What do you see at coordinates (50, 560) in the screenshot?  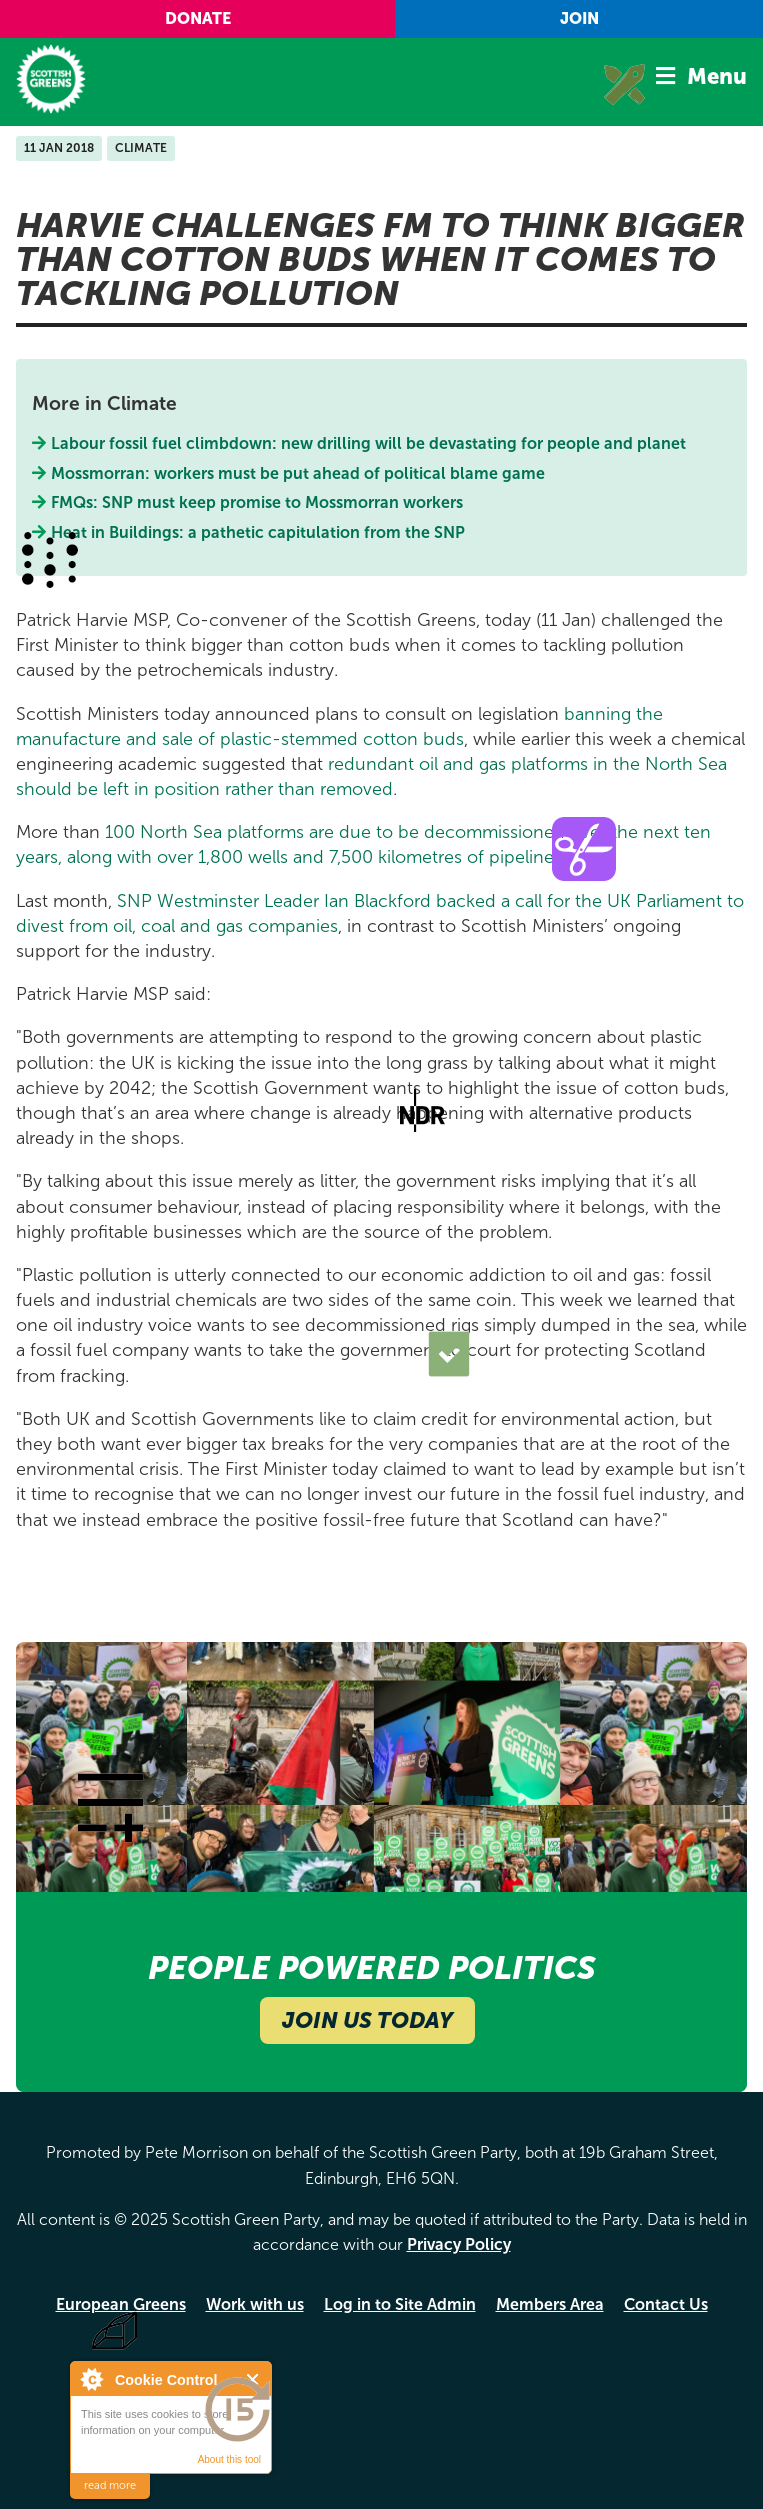 I see `open weights & biases dashboard` at bounding box center [50, 560].